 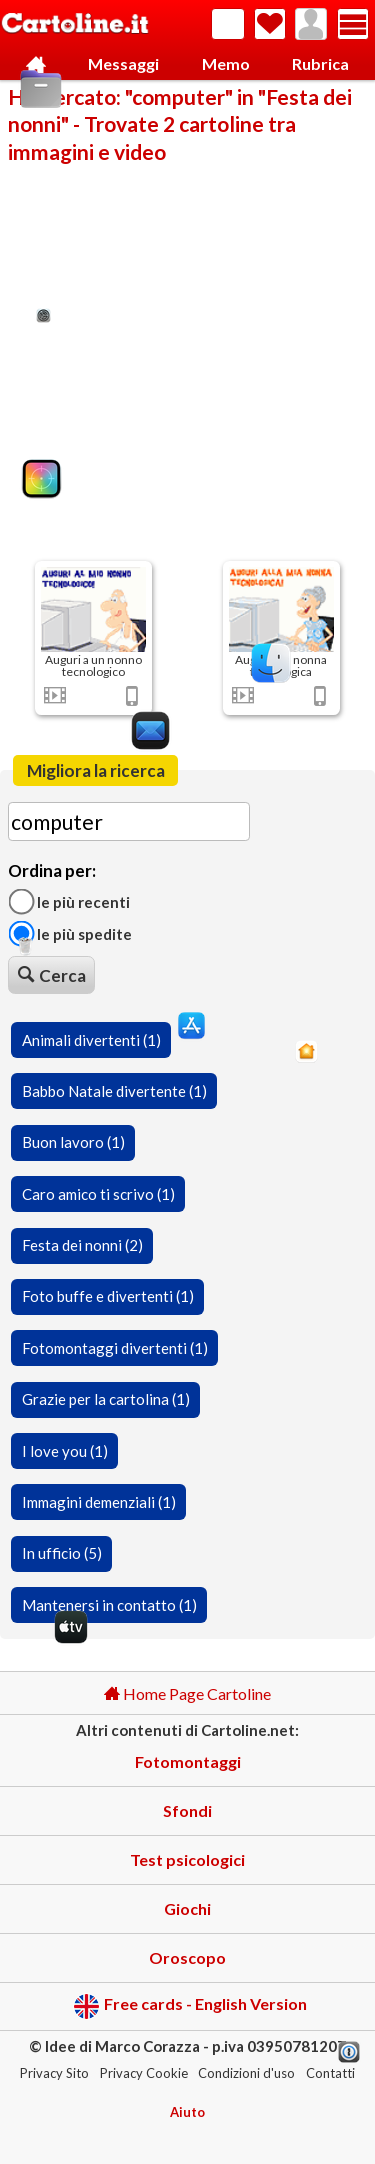 What do you see at coordinates (71, 1627) in the screenshot?
I see `open the Apple TV app` at bounding box center [71, 1627].